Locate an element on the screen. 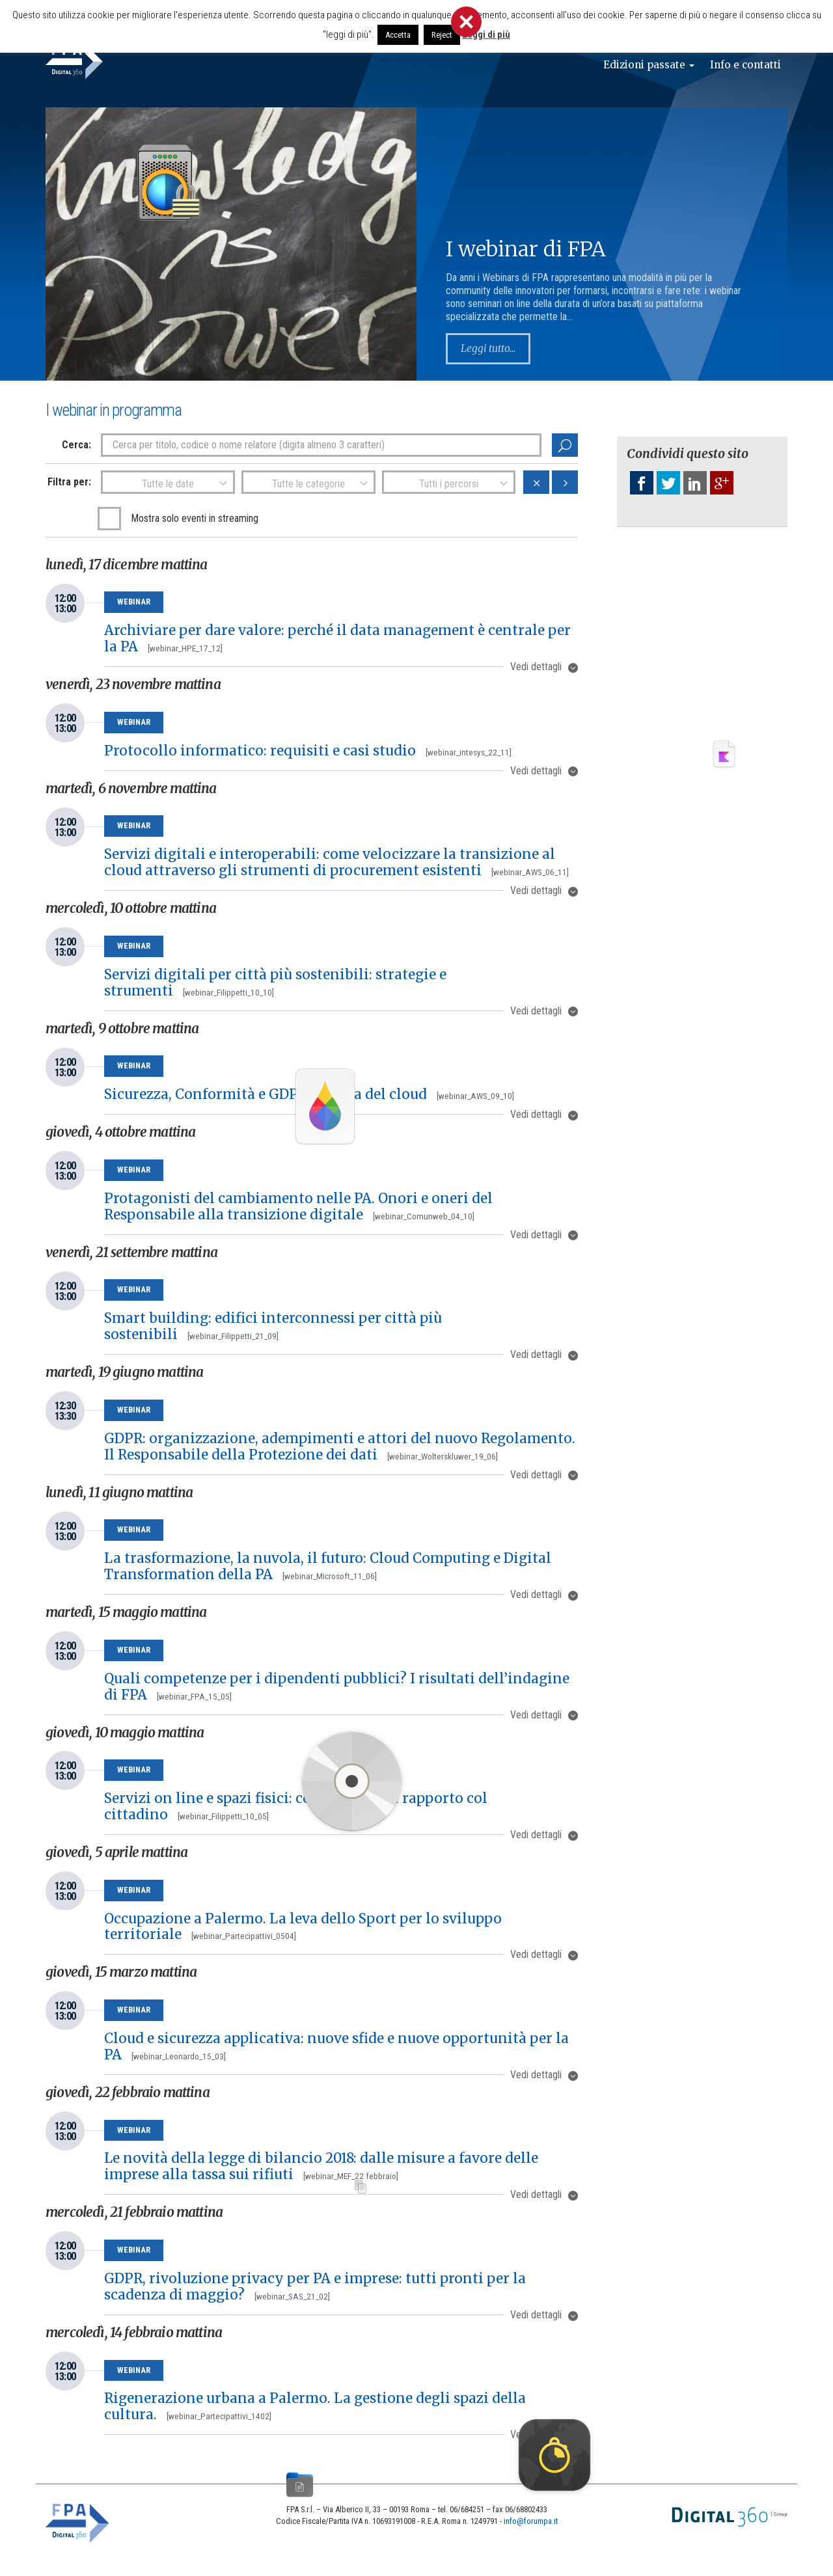 This screenshot has width=833, height=2576. locked RAID 1 storage drive is located at coordinates (165, 182).